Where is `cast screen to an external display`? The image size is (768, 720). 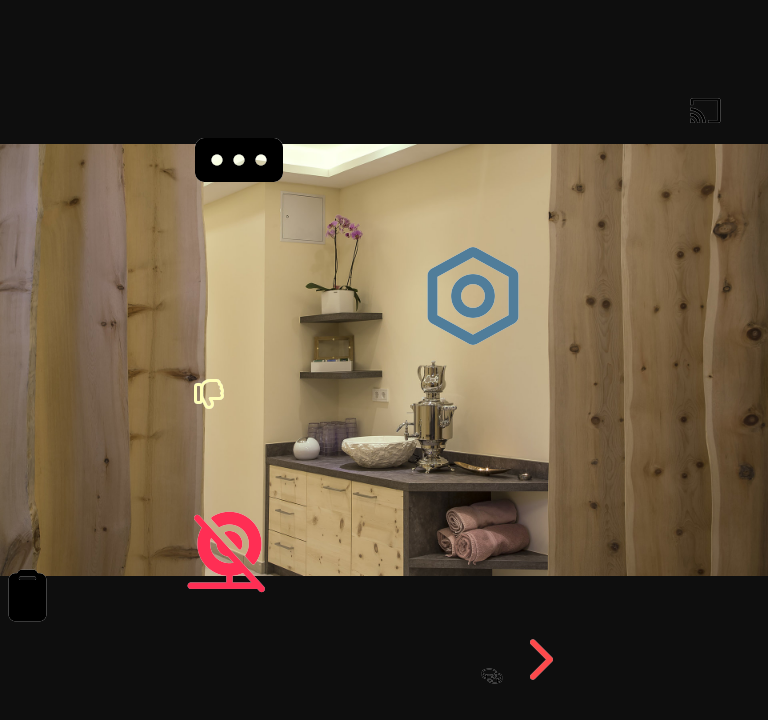 cast screen to an external display is located at coordinates (705, 110).